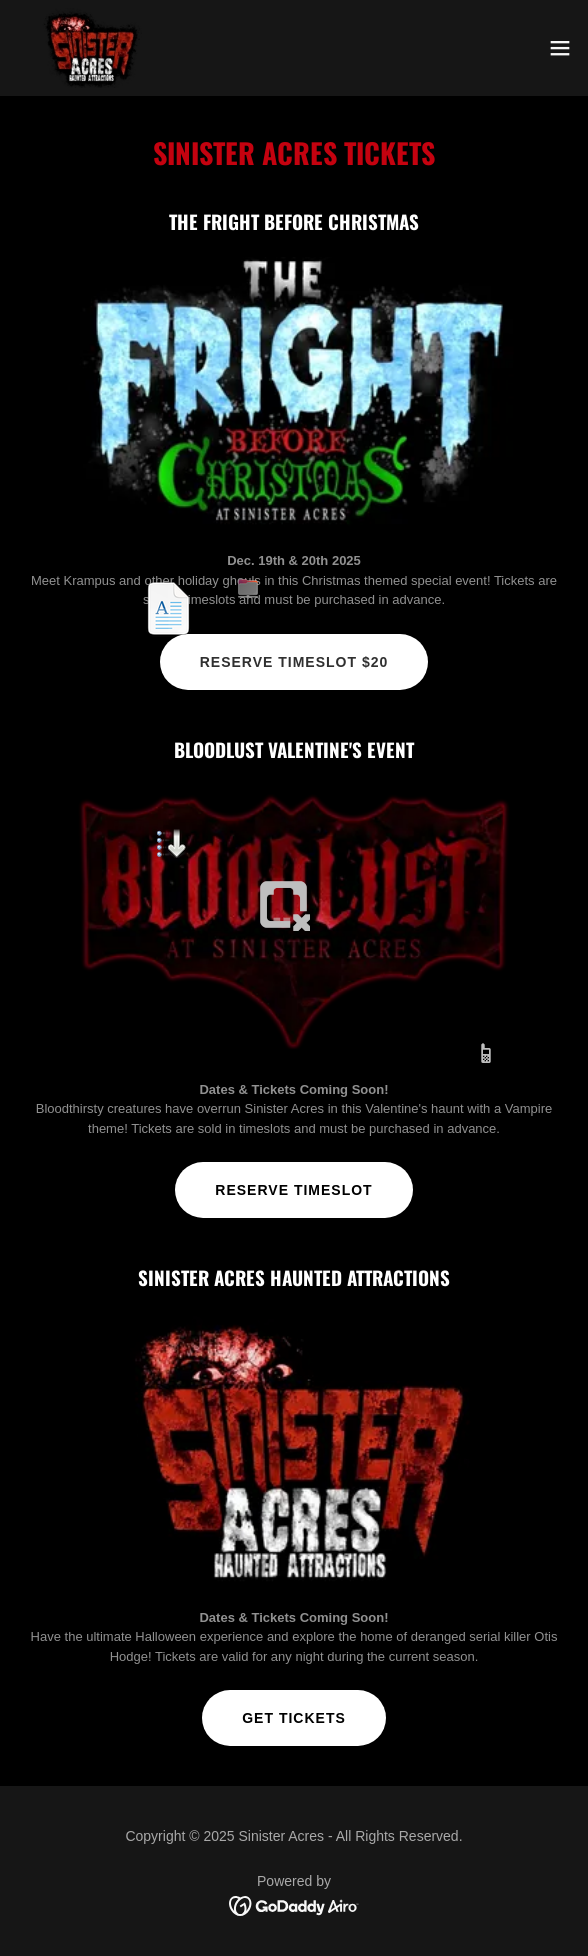 The height and width of the screenshot is (1956, 588). Describe the element at coordinates (168, 608) in the screenshot. I see `open a word processing document` at that location.